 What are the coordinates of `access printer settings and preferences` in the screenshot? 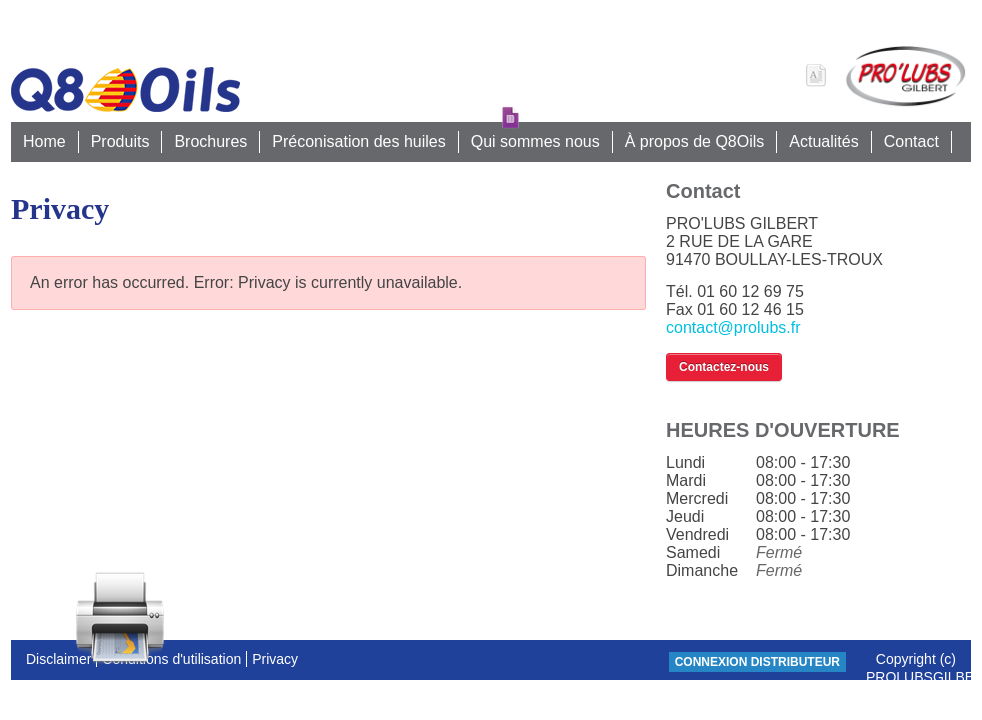 It's located at (120, 618).